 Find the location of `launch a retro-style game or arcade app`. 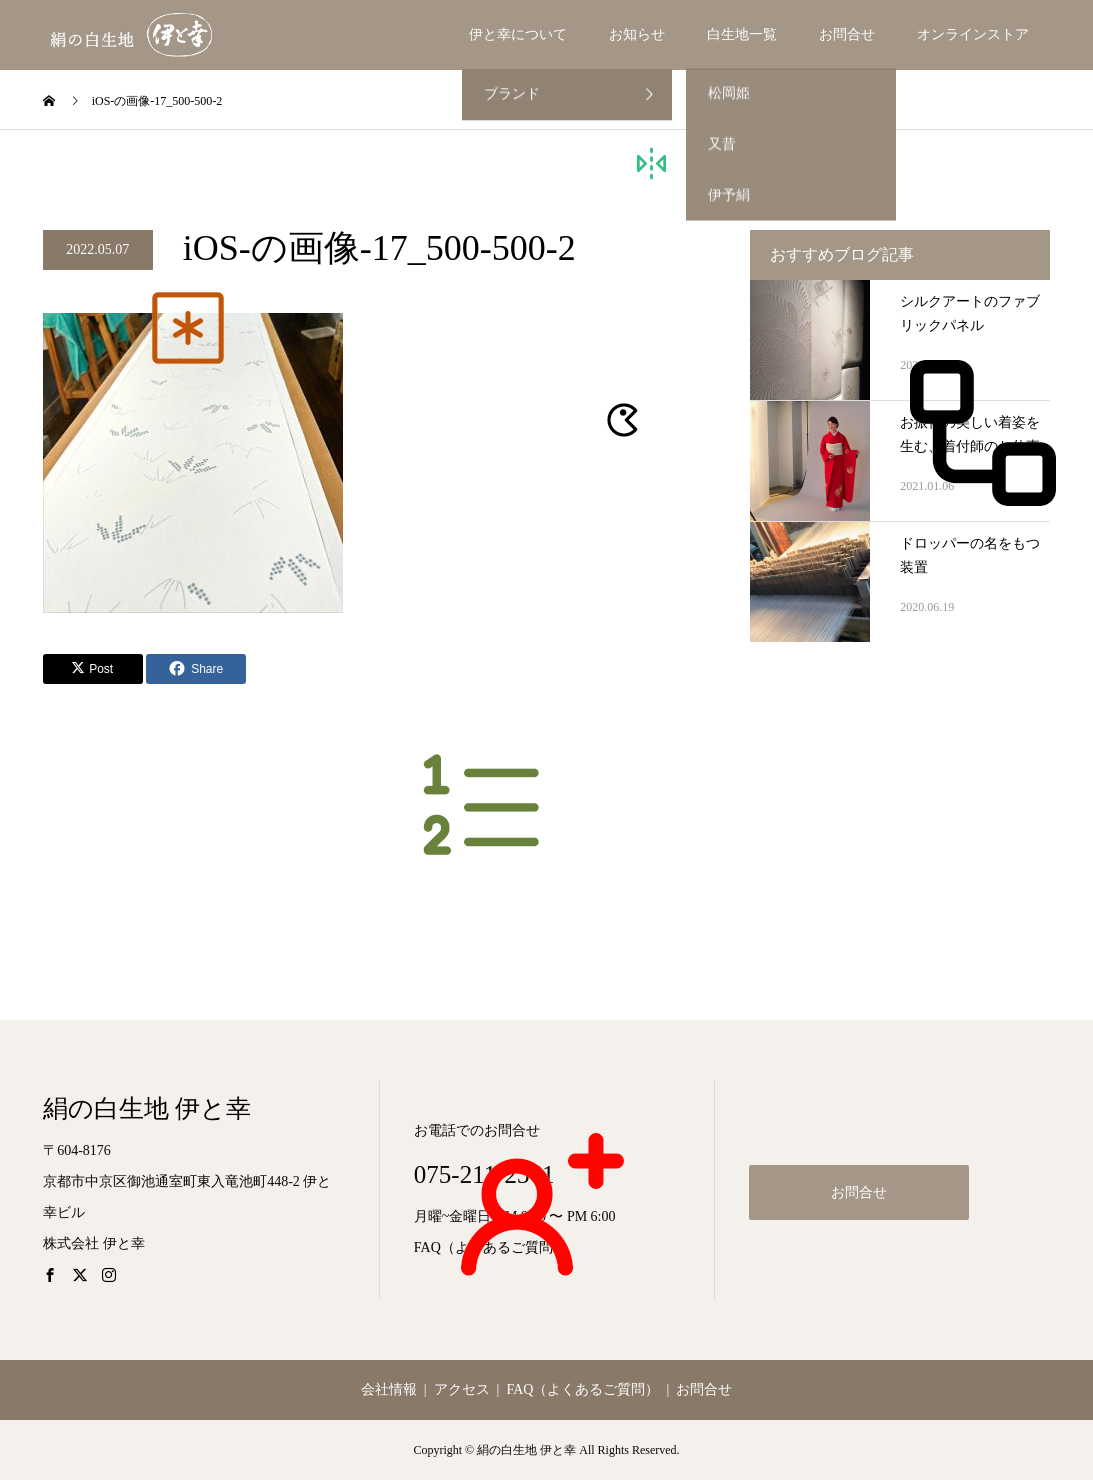

launch a retro-style game or arcade app is located at coordinates (624, 420).